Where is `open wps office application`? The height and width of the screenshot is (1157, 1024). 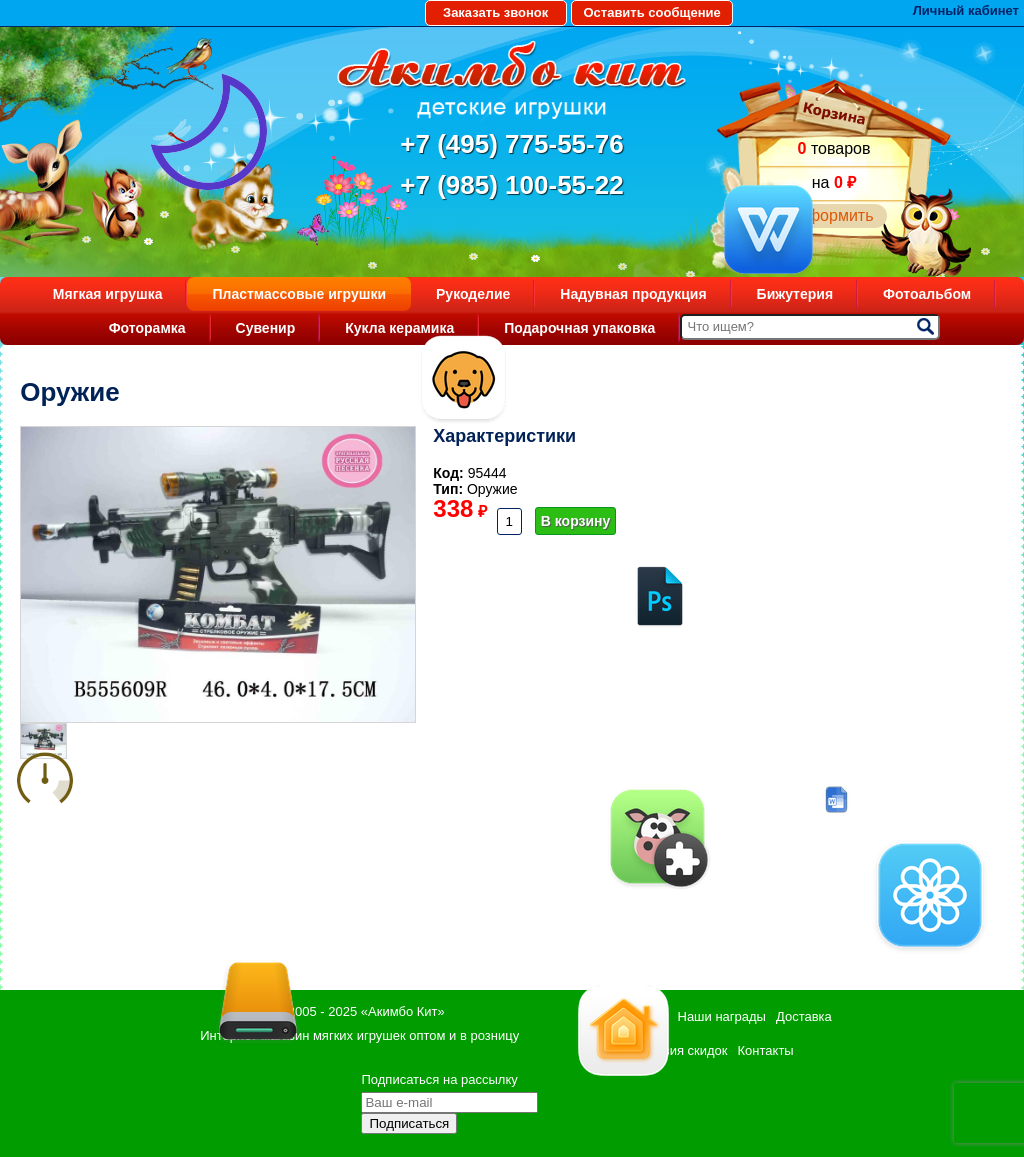 open wps office application is located at coordinates (768, 229).